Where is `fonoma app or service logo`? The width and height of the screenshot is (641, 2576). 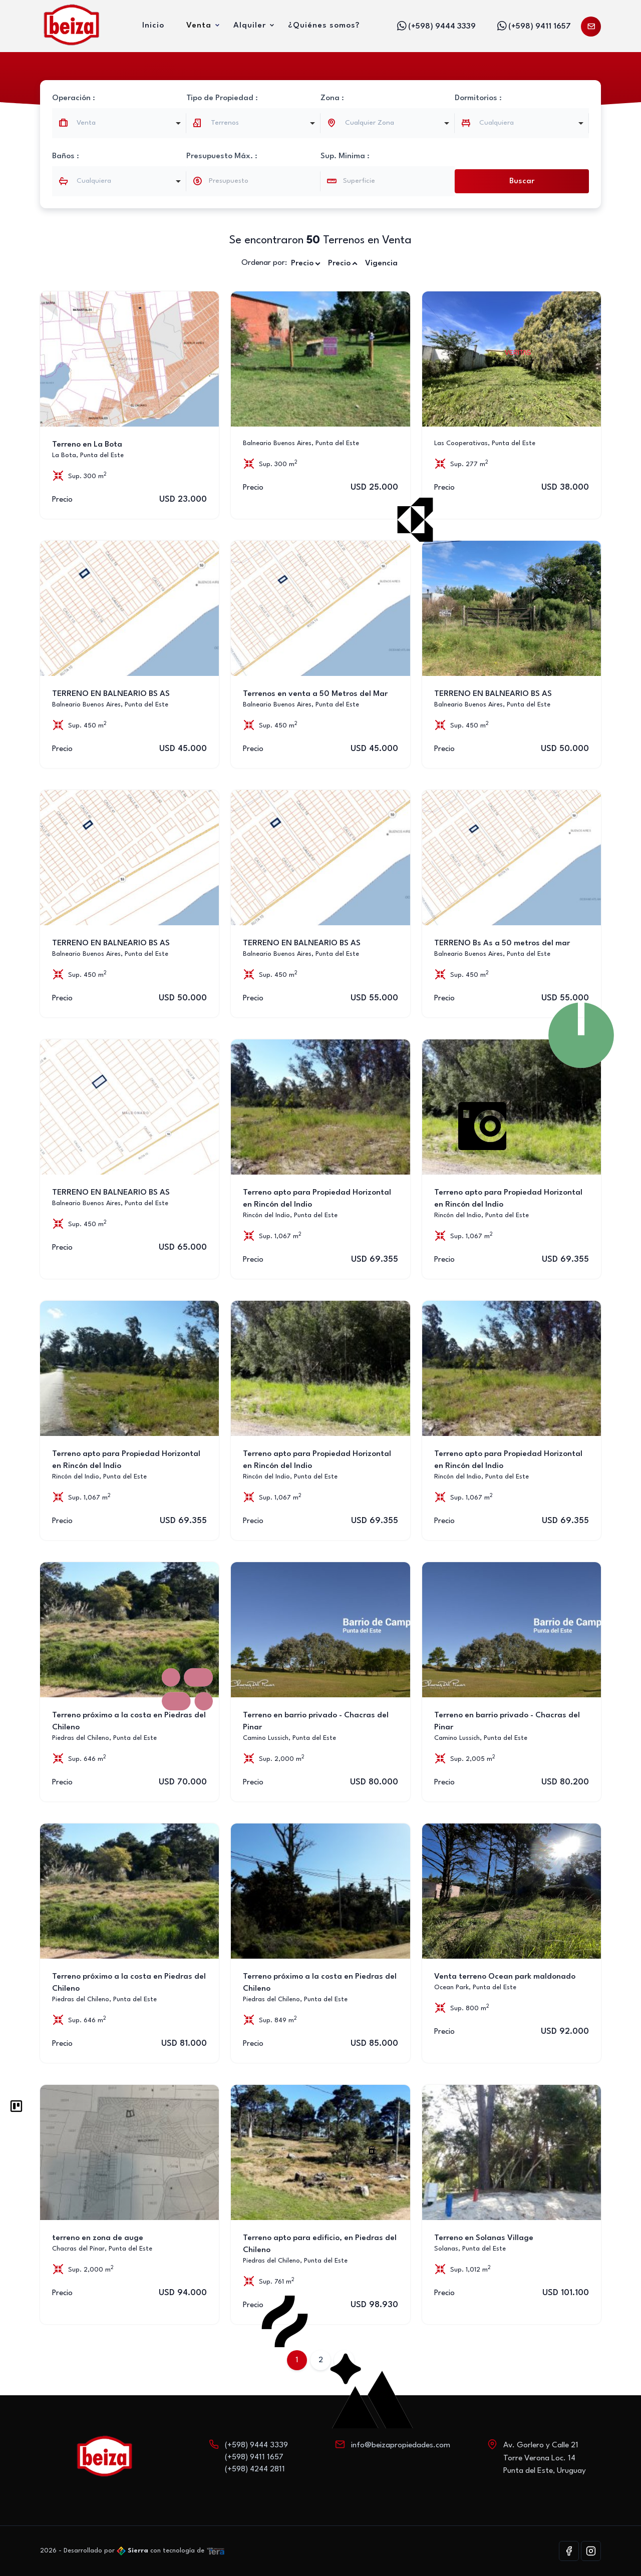 fonoma app or service logo is located at coordinates (187, 1689).